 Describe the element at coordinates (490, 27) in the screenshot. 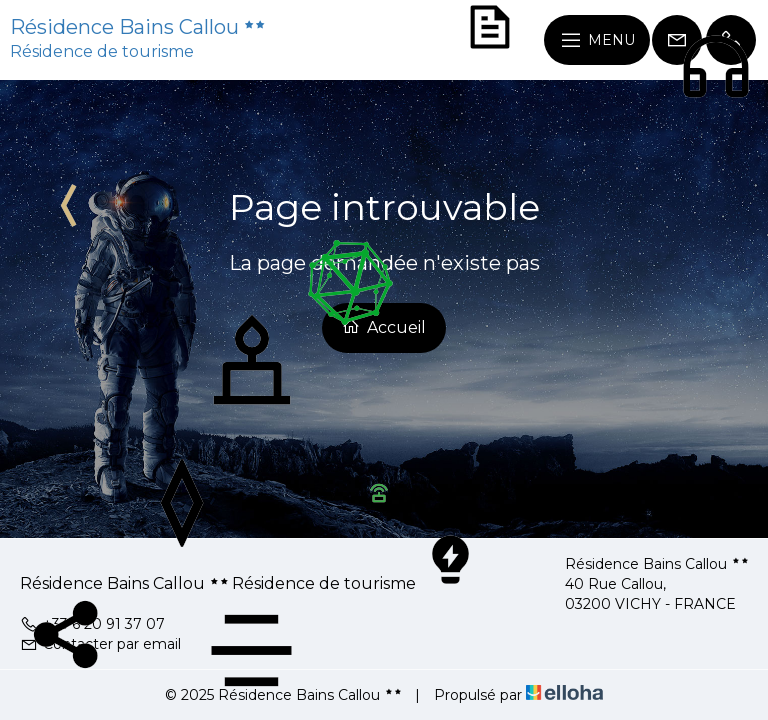

I see `view document contents` at that location.